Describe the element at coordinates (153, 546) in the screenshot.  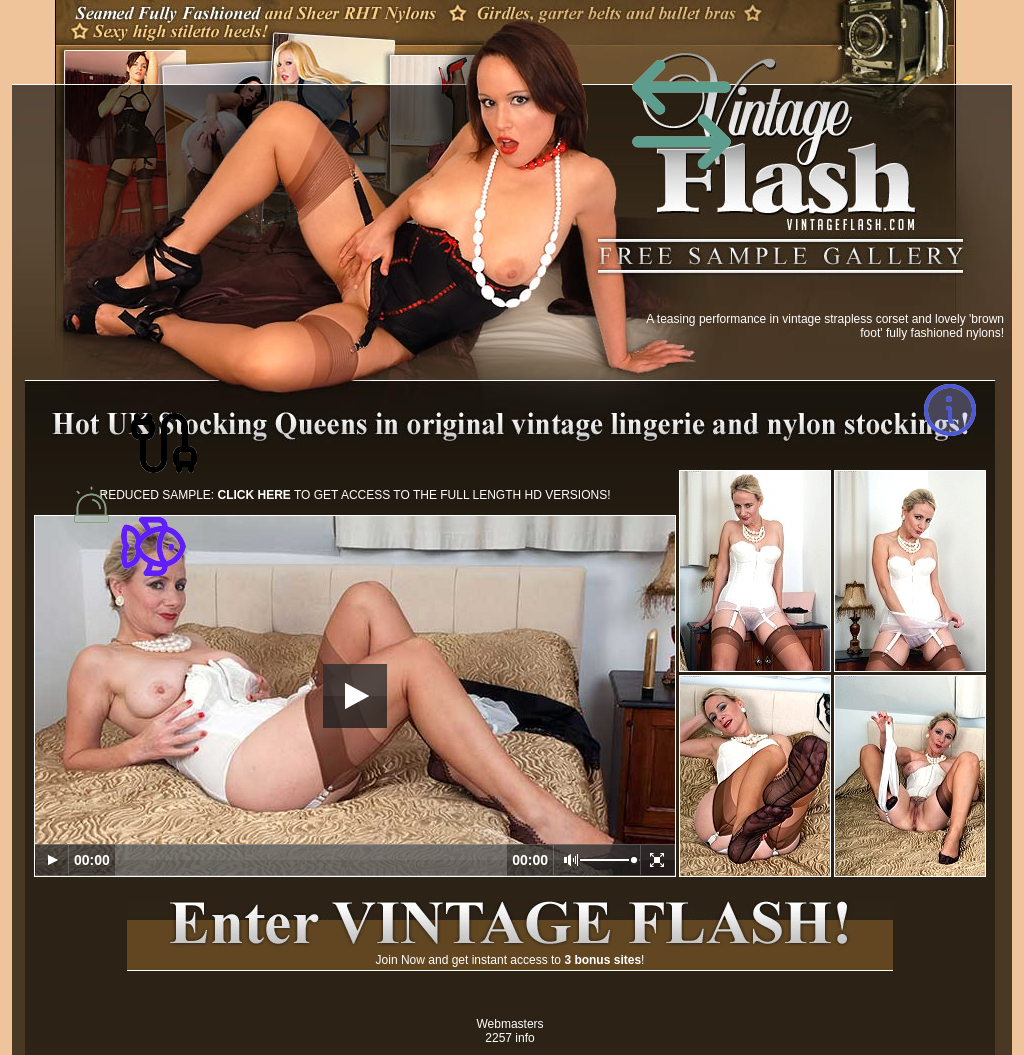
I see `access aquarium or fish-related features` at that location.